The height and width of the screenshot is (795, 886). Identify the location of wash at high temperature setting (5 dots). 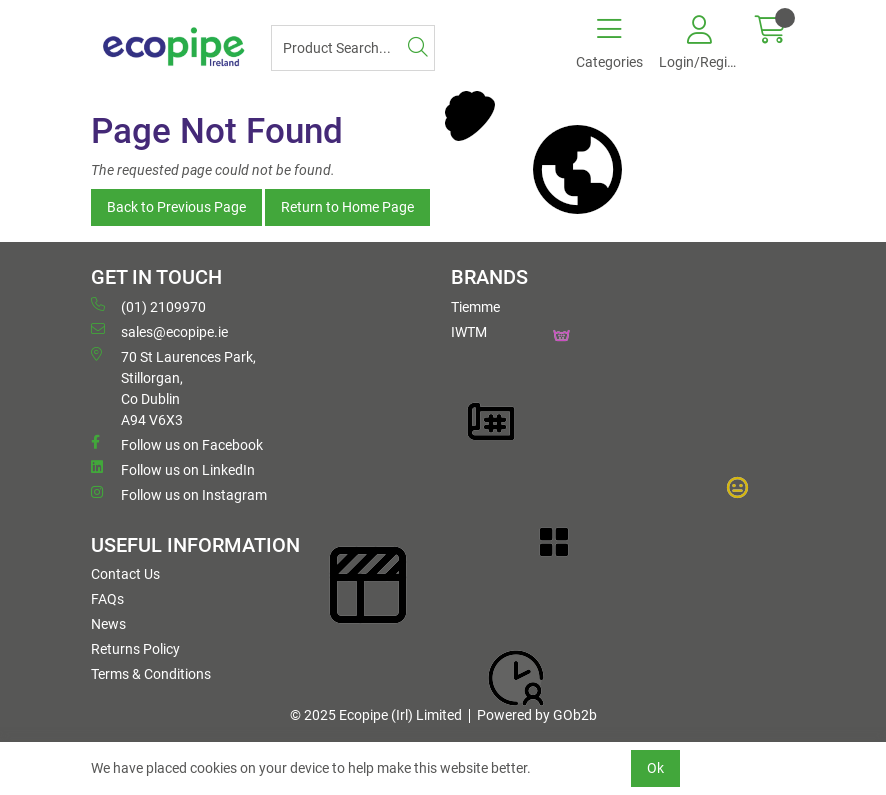
(561, 335).